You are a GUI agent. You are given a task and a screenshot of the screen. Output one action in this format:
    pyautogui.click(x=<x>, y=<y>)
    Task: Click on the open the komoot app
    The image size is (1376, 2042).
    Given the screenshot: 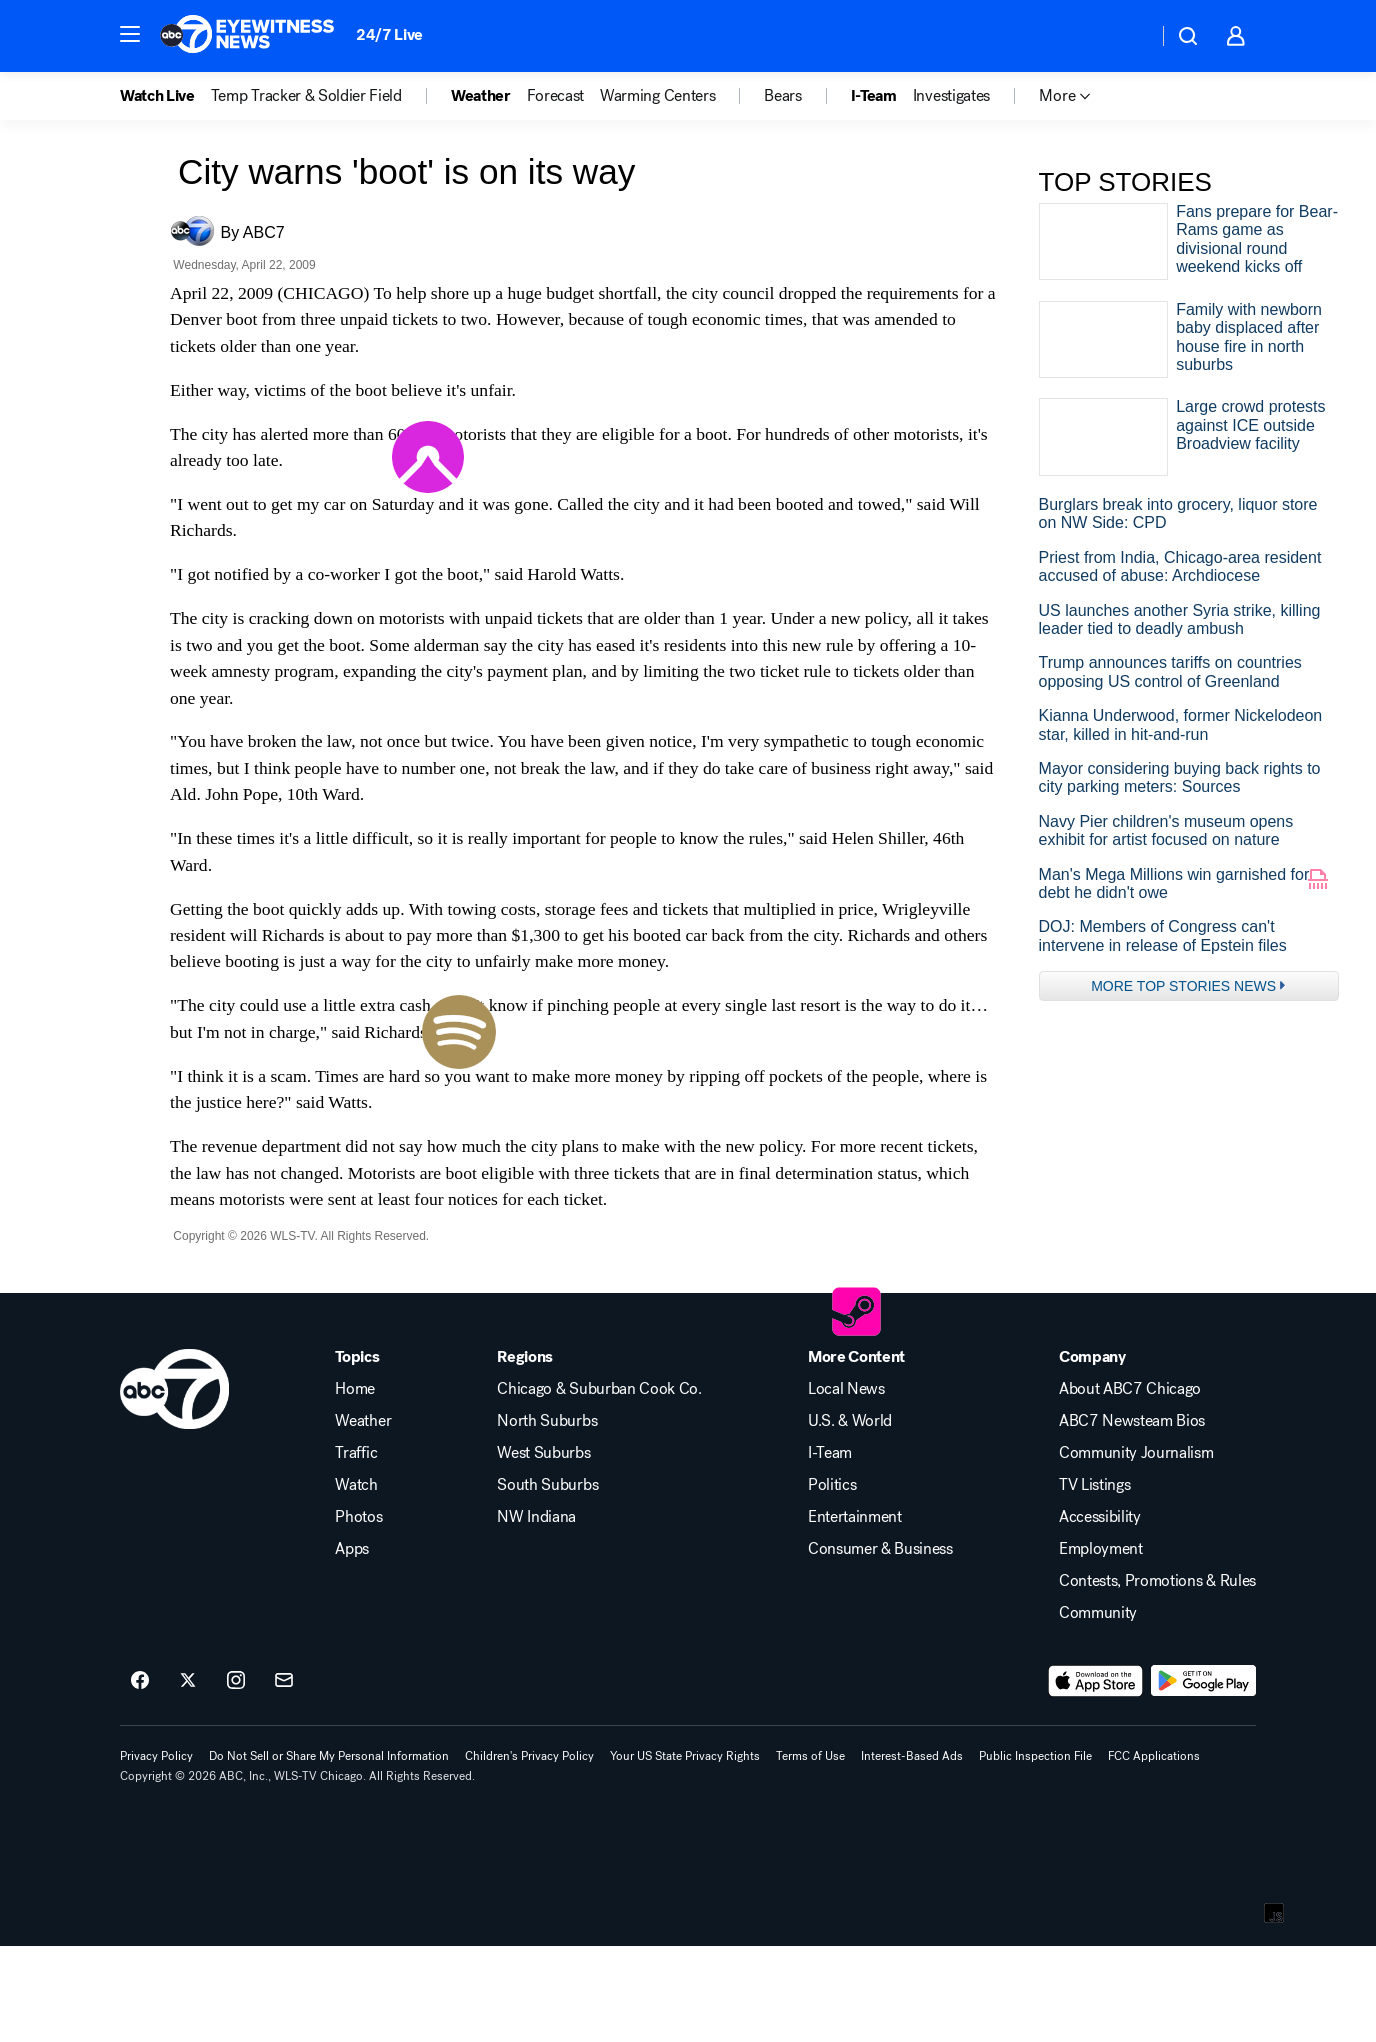 What is the action you would take?
    pyautogui.click(x=428, y=457)
    